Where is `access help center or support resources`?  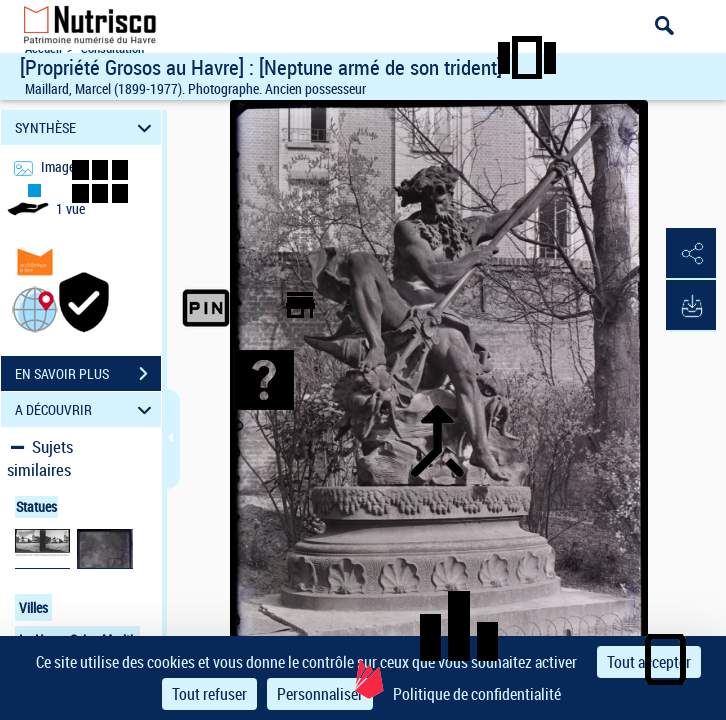 access help center or support resources is located at coordinates (264, 380).